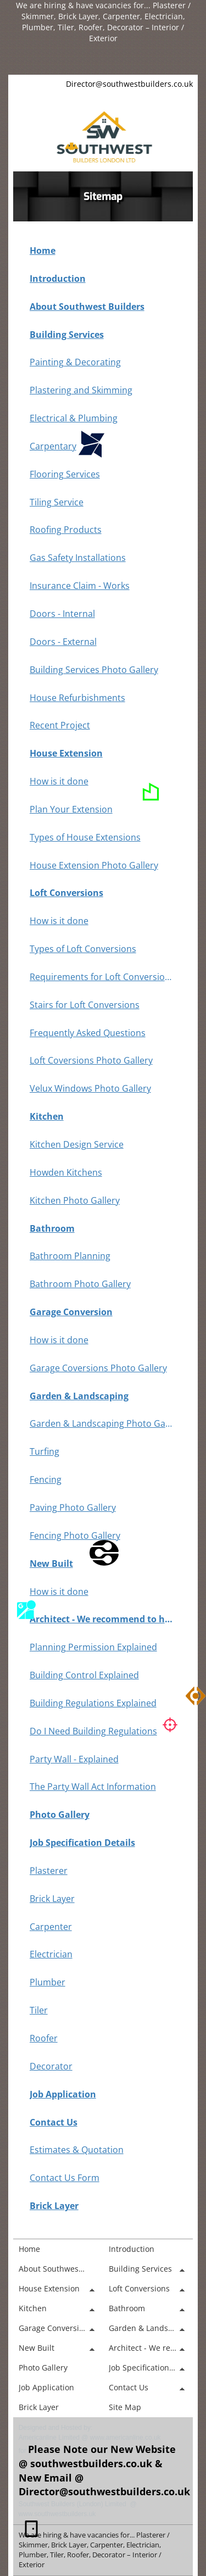  Describe the element at coordinates (151, 792) in the screenshot. I see `view building or property details` at that location.